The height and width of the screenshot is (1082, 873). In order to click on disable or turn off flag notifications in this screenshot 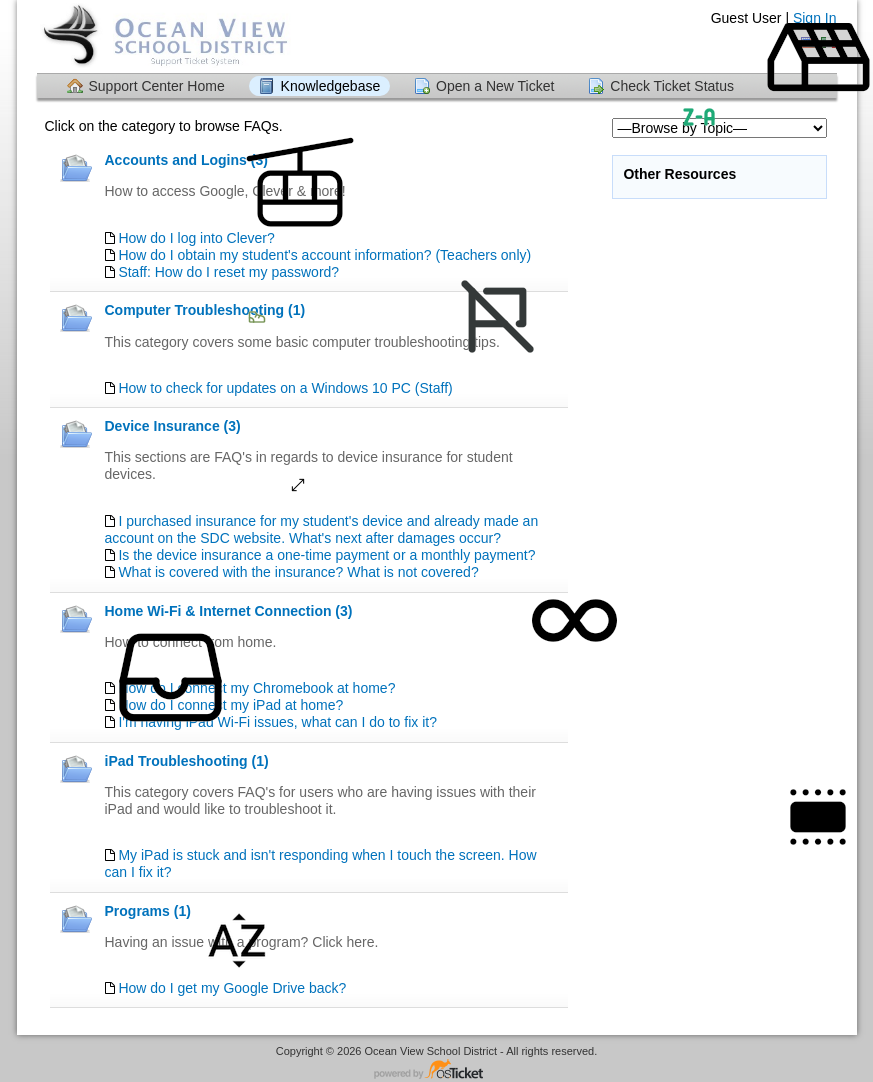, I will do `click(497, 316)`.